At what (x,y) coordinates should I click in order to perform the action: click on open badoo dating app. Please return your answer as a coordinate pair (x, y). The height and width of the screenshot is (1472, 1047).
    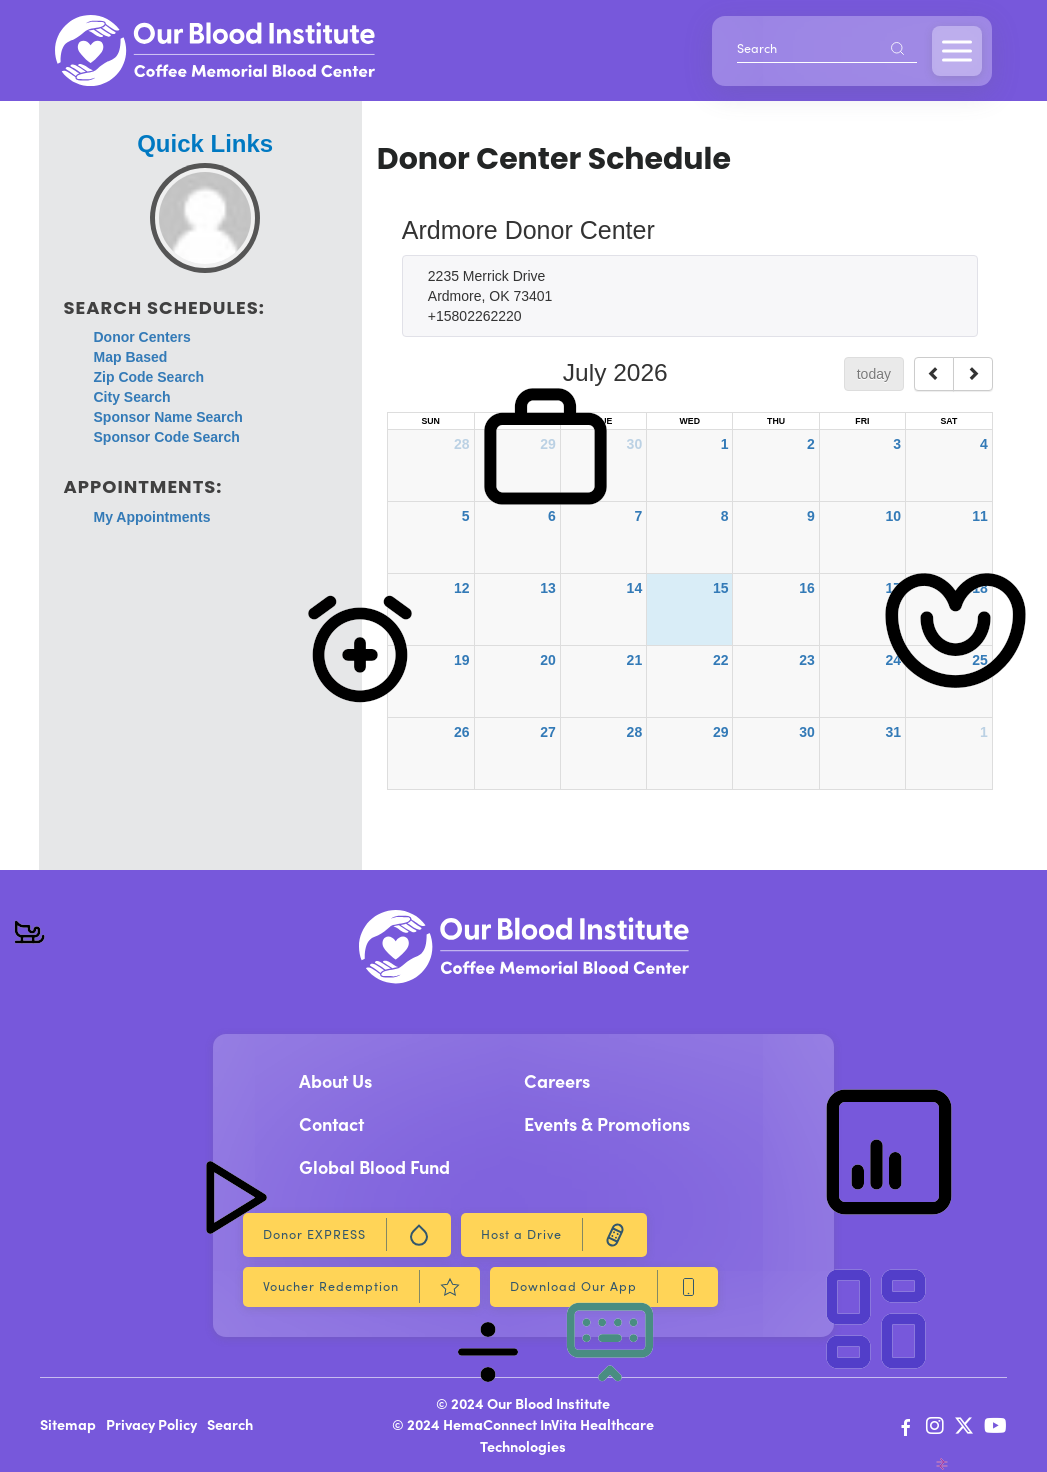
    Looking at the image, I should click on (955, 630).